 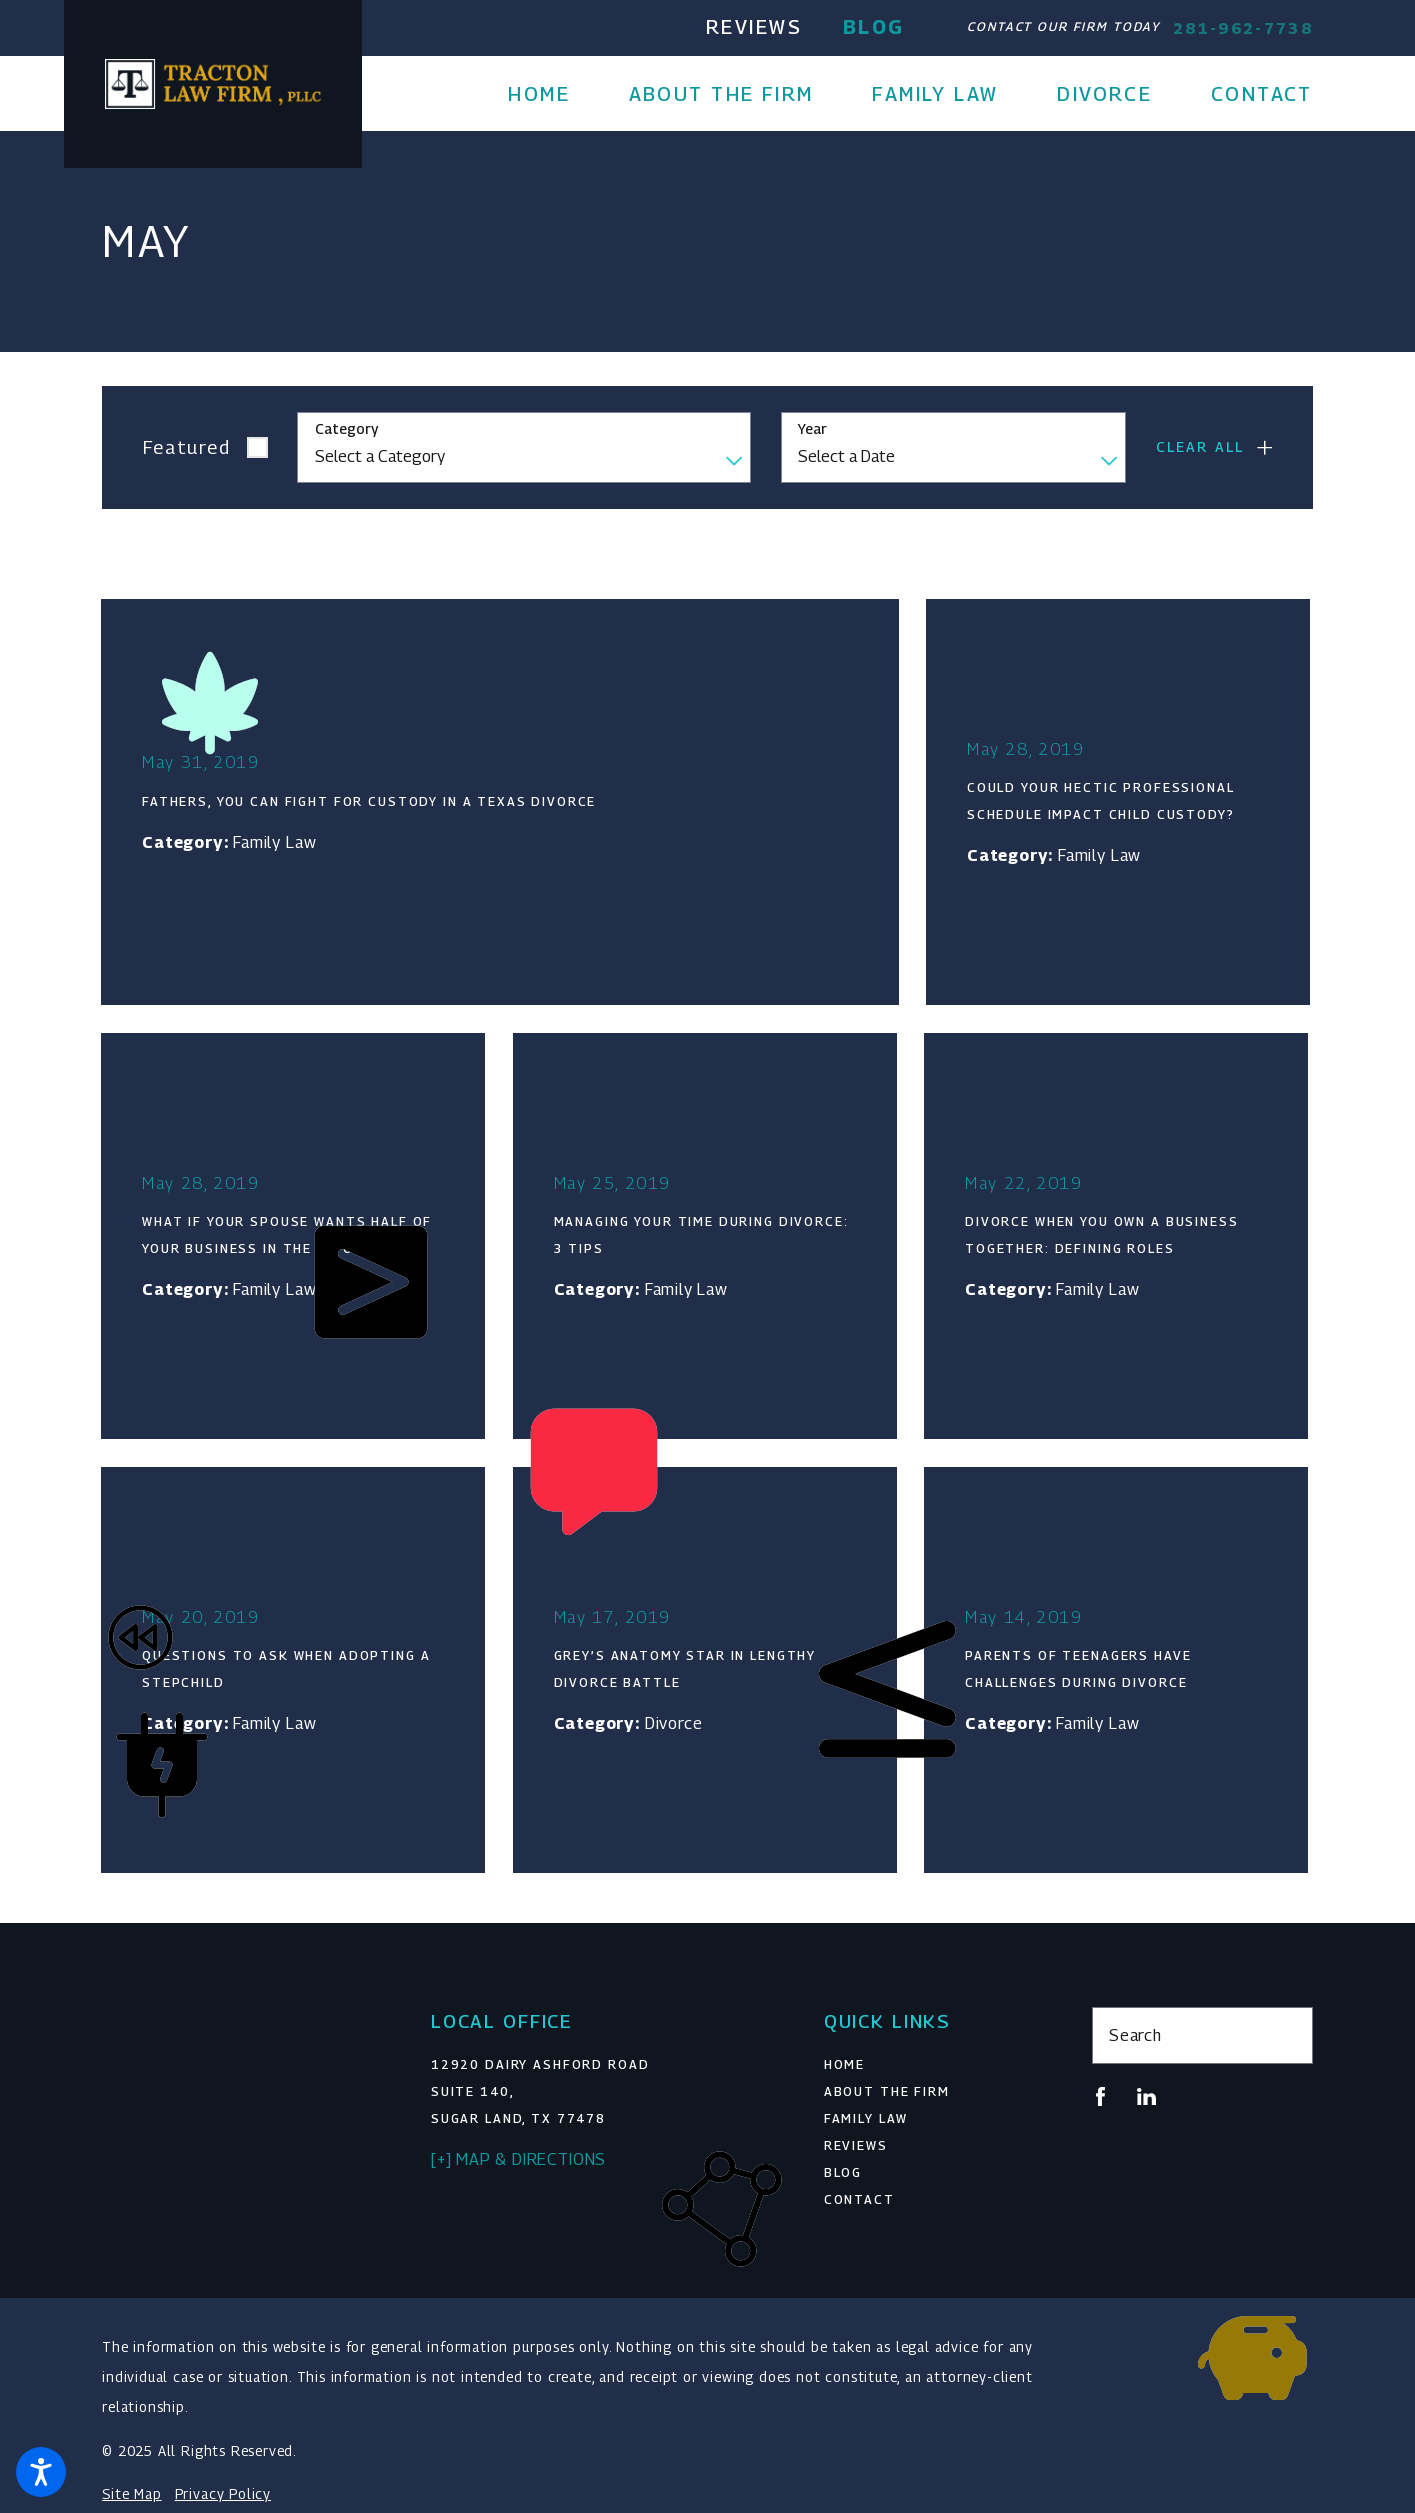 I want to click on access polygon or shape drawing tool, so click(x=724, y=2209).